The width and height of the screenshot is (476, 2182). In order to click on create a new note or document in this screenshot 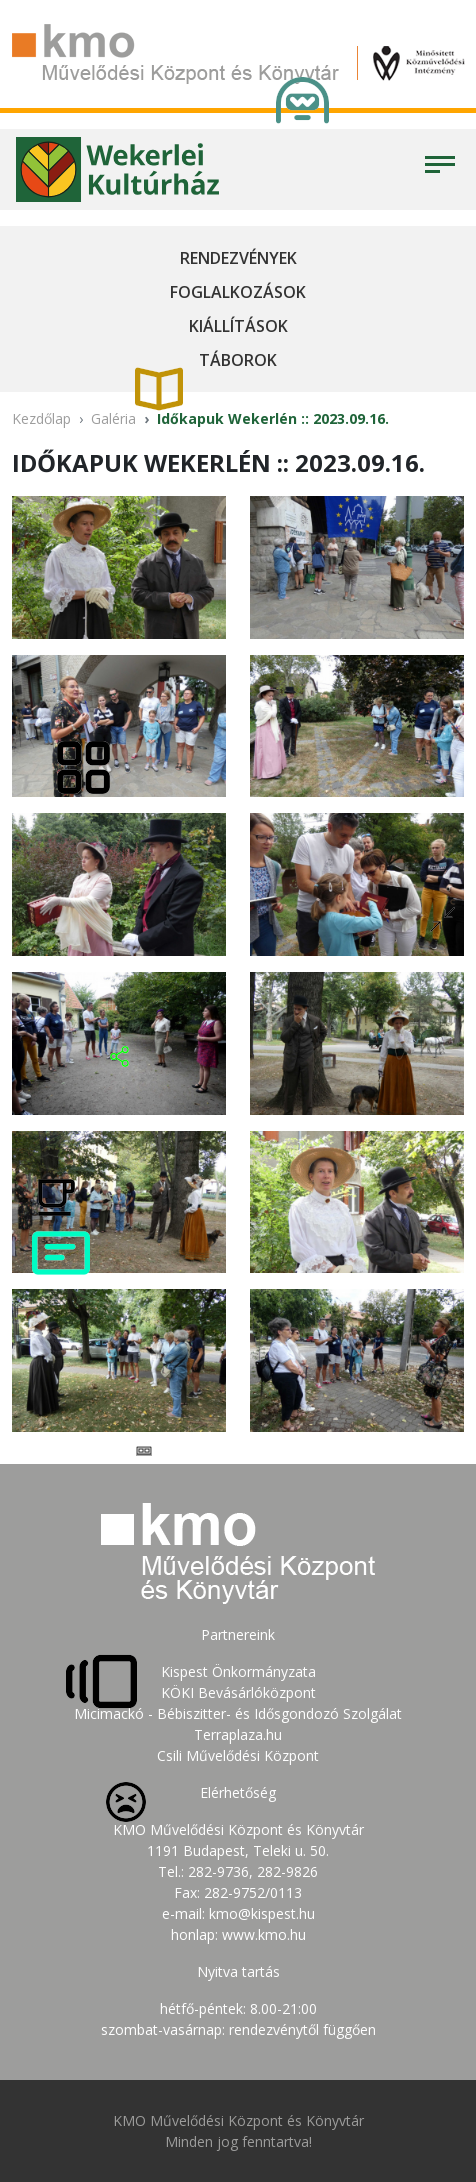, I will do `click(61, 1253)`.